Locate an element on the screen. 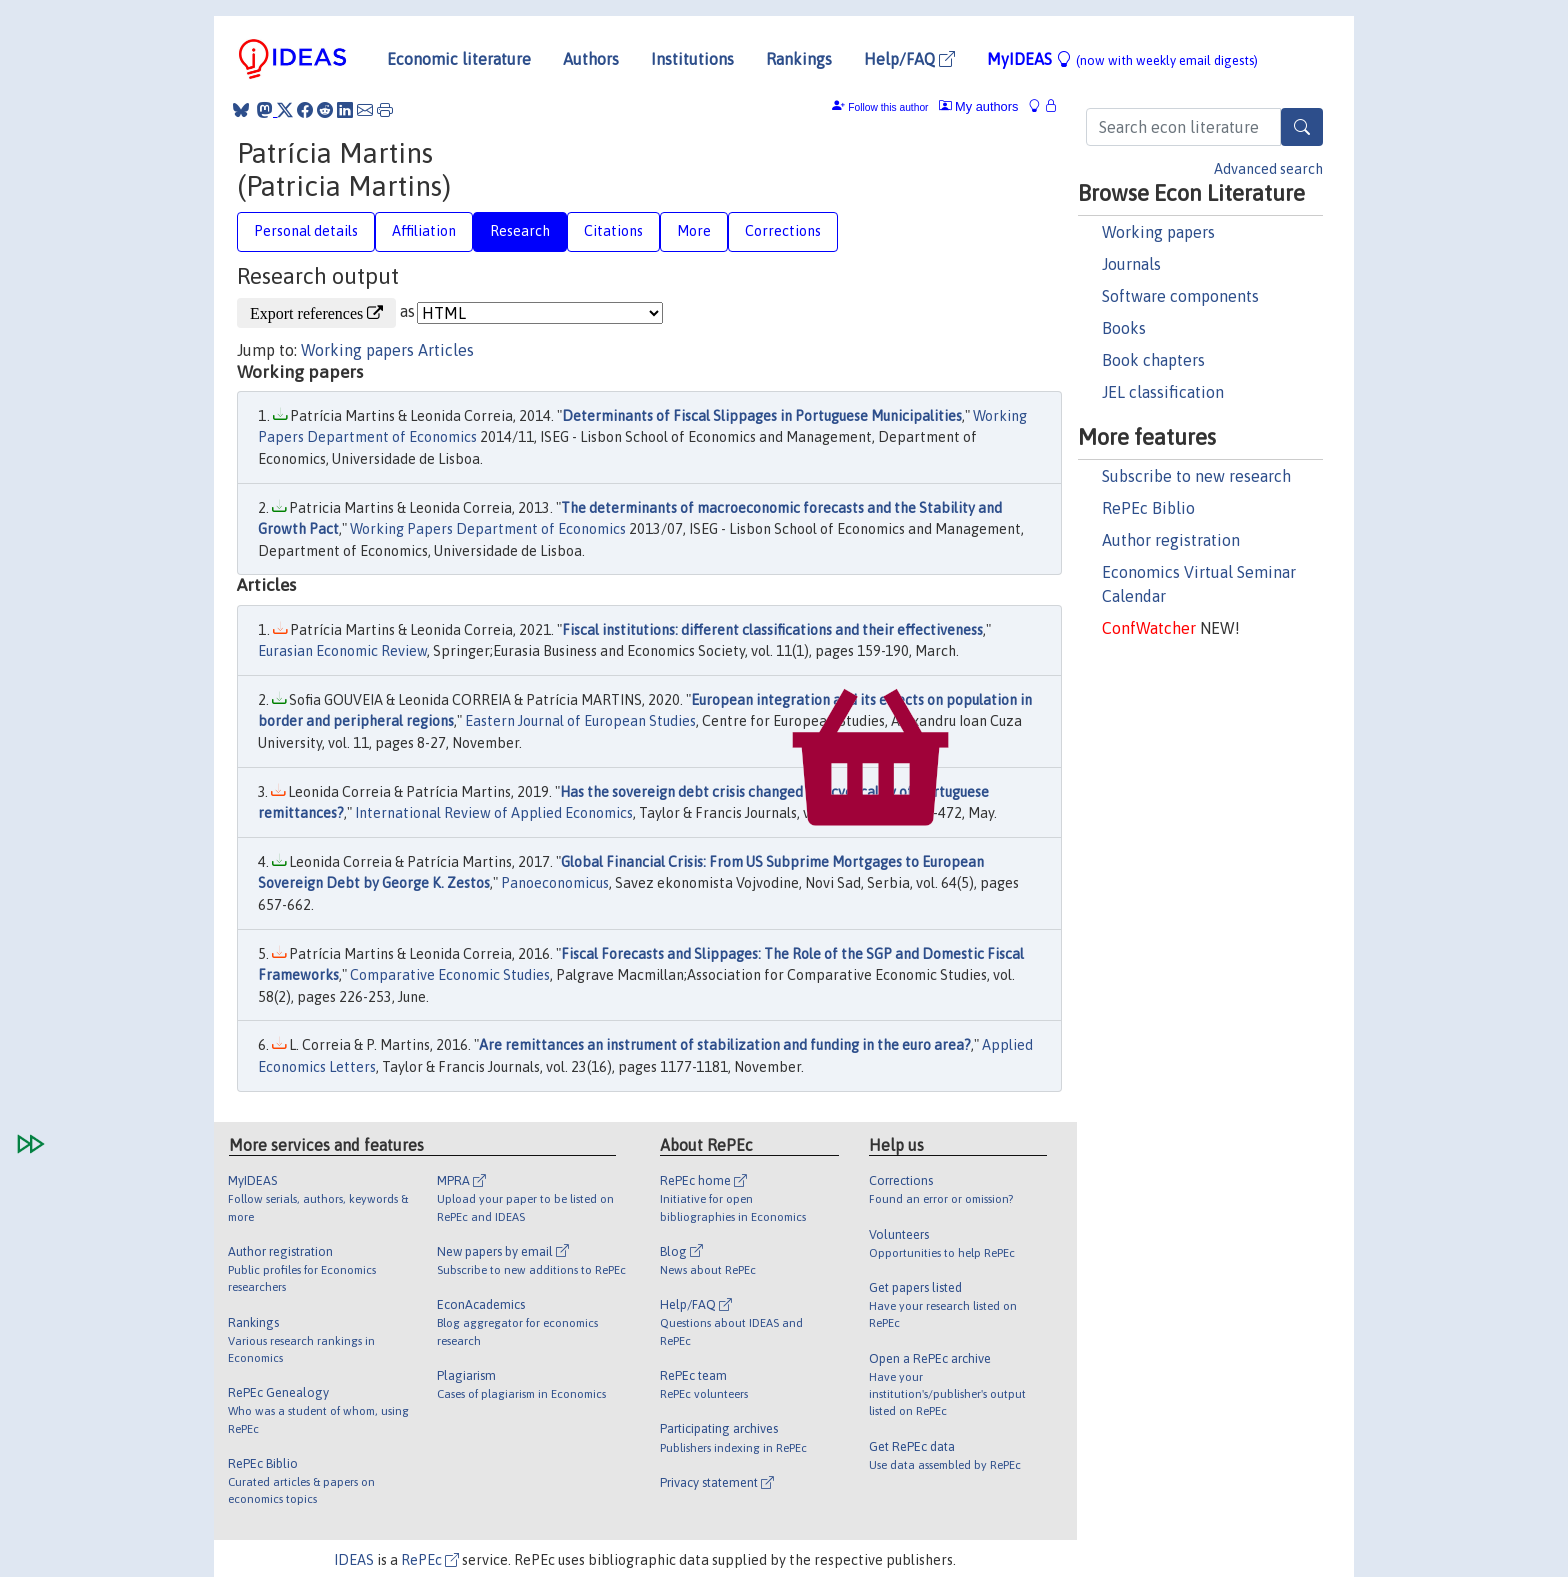 The image size is (1568, 1577). view your shopping basket is located at coordinates (870, 755).